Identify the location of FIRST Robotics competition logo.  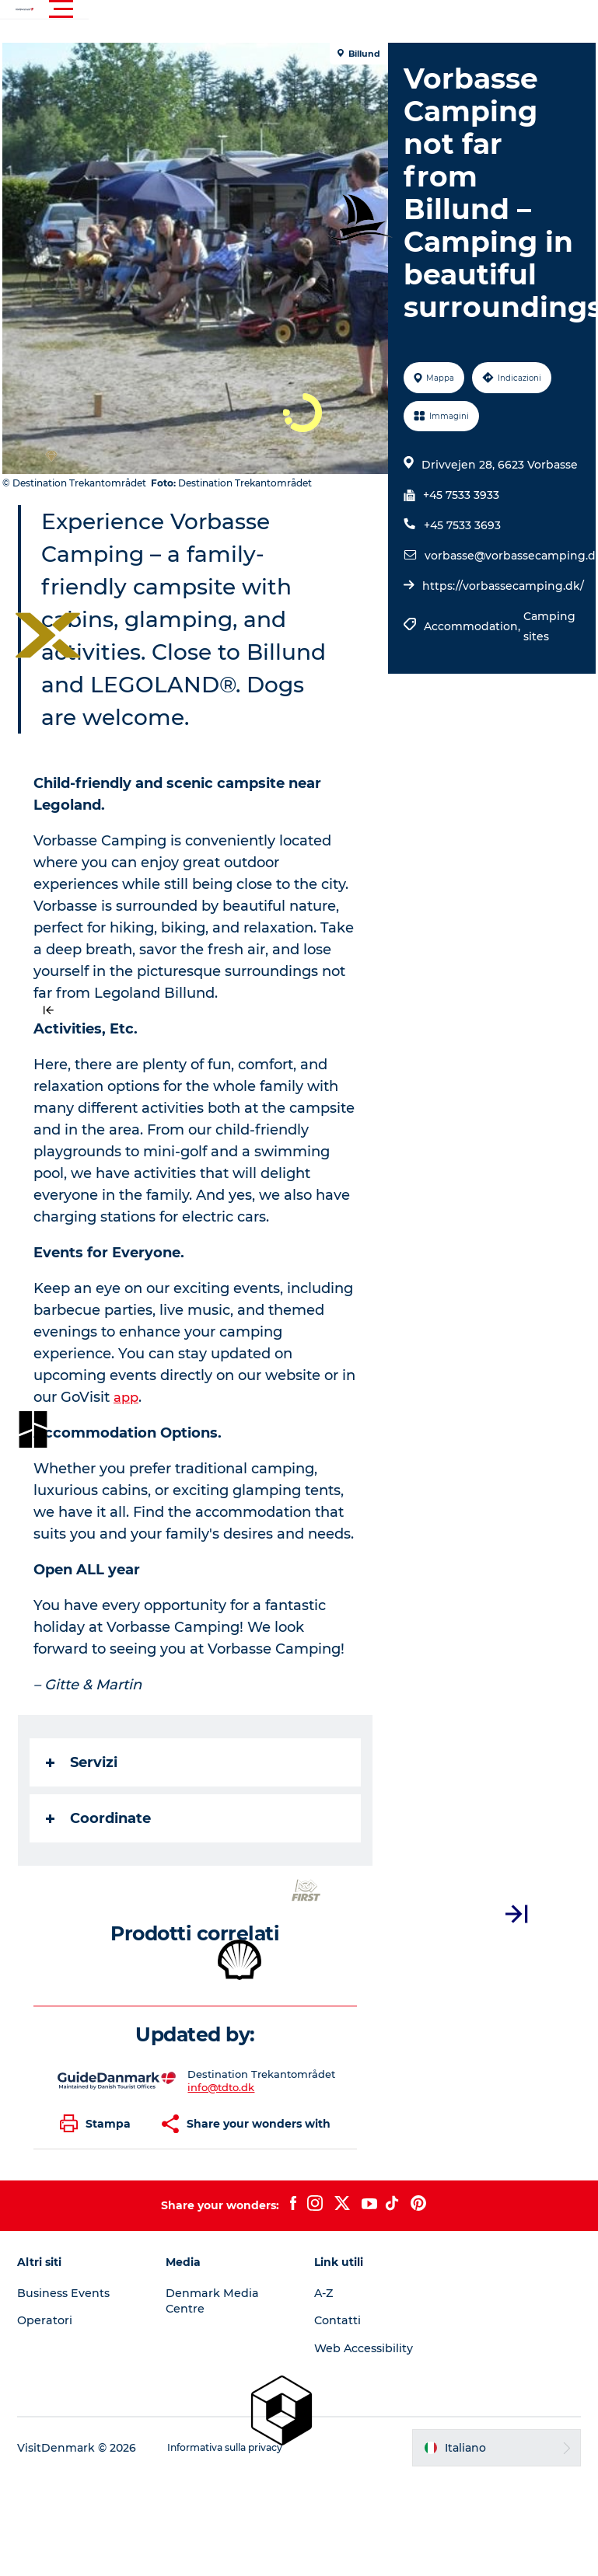
(306, 1890).